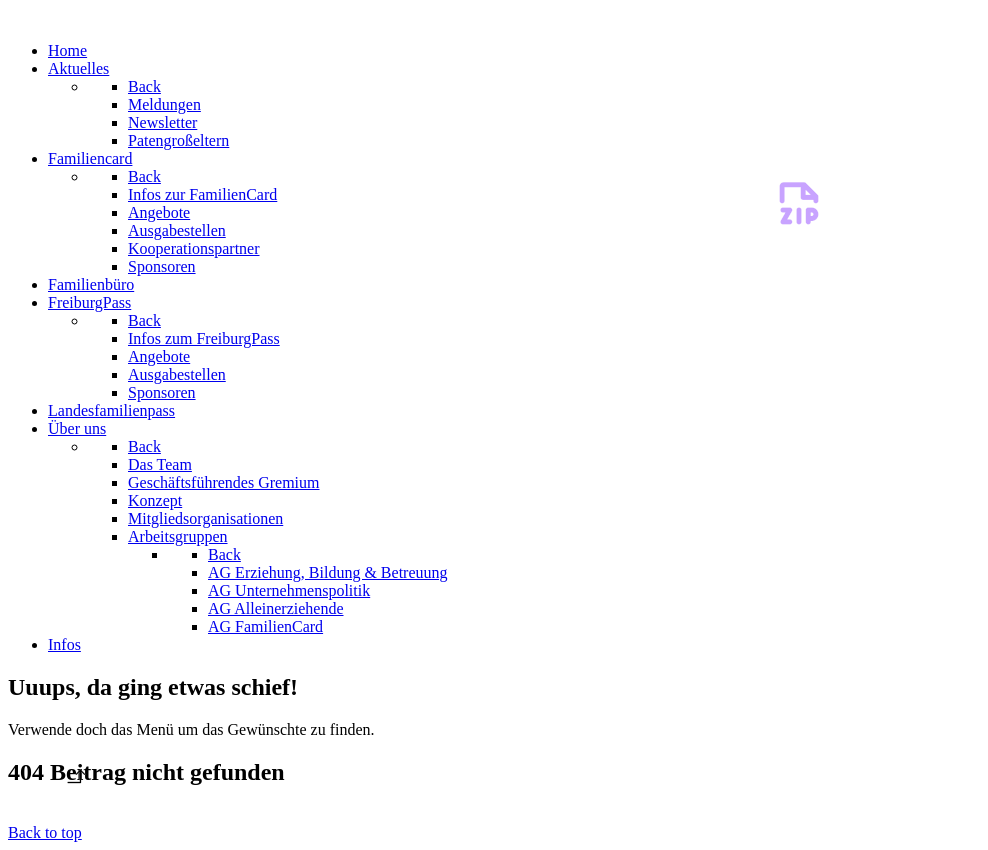 The width and height of the screenshot is (988, 850). Describe the element at coordinates (77, 777) in the screenshot. I see `turn right then continue forward` at that location.